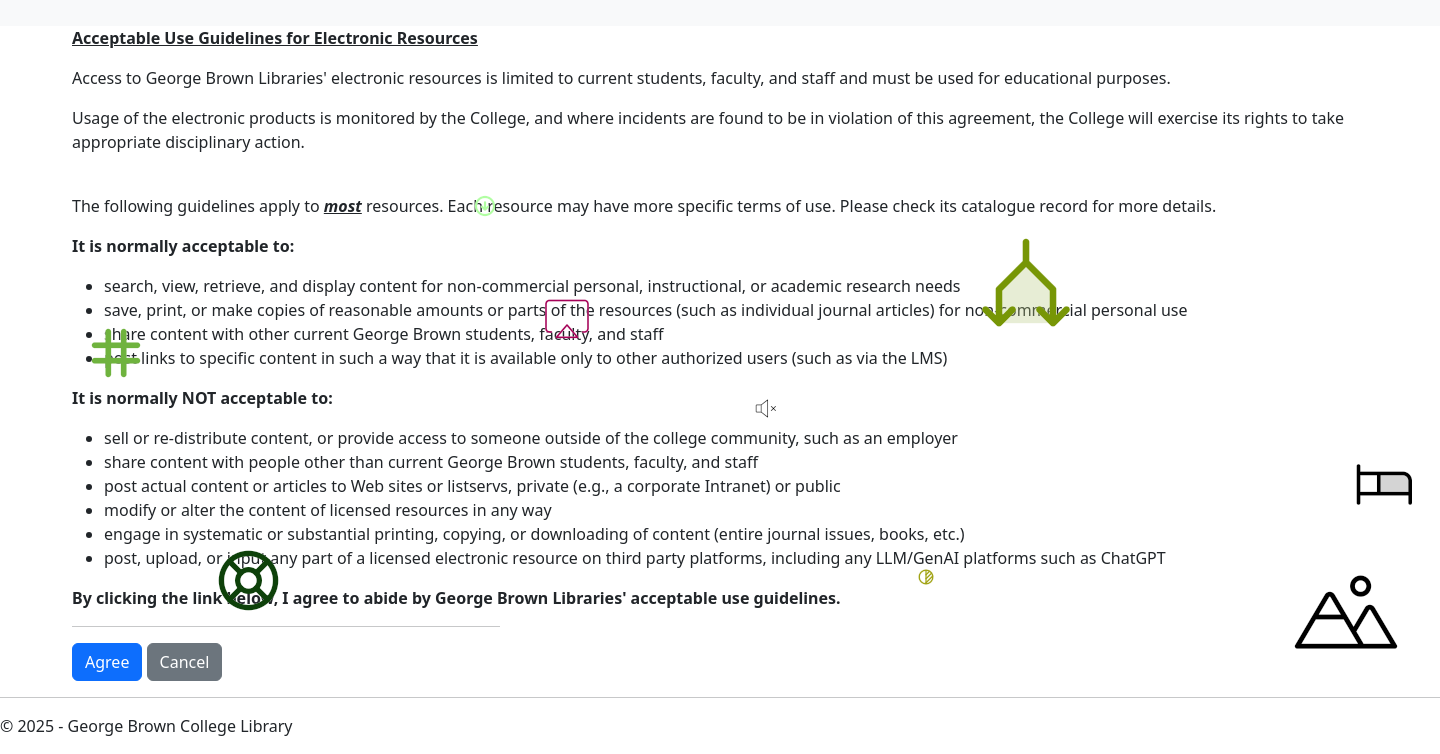 This screenshot has width=1440, height=754. Describe the element at coordinates (1346, 617) in the screenshot. I see `view landscape or nature photos` at that location.